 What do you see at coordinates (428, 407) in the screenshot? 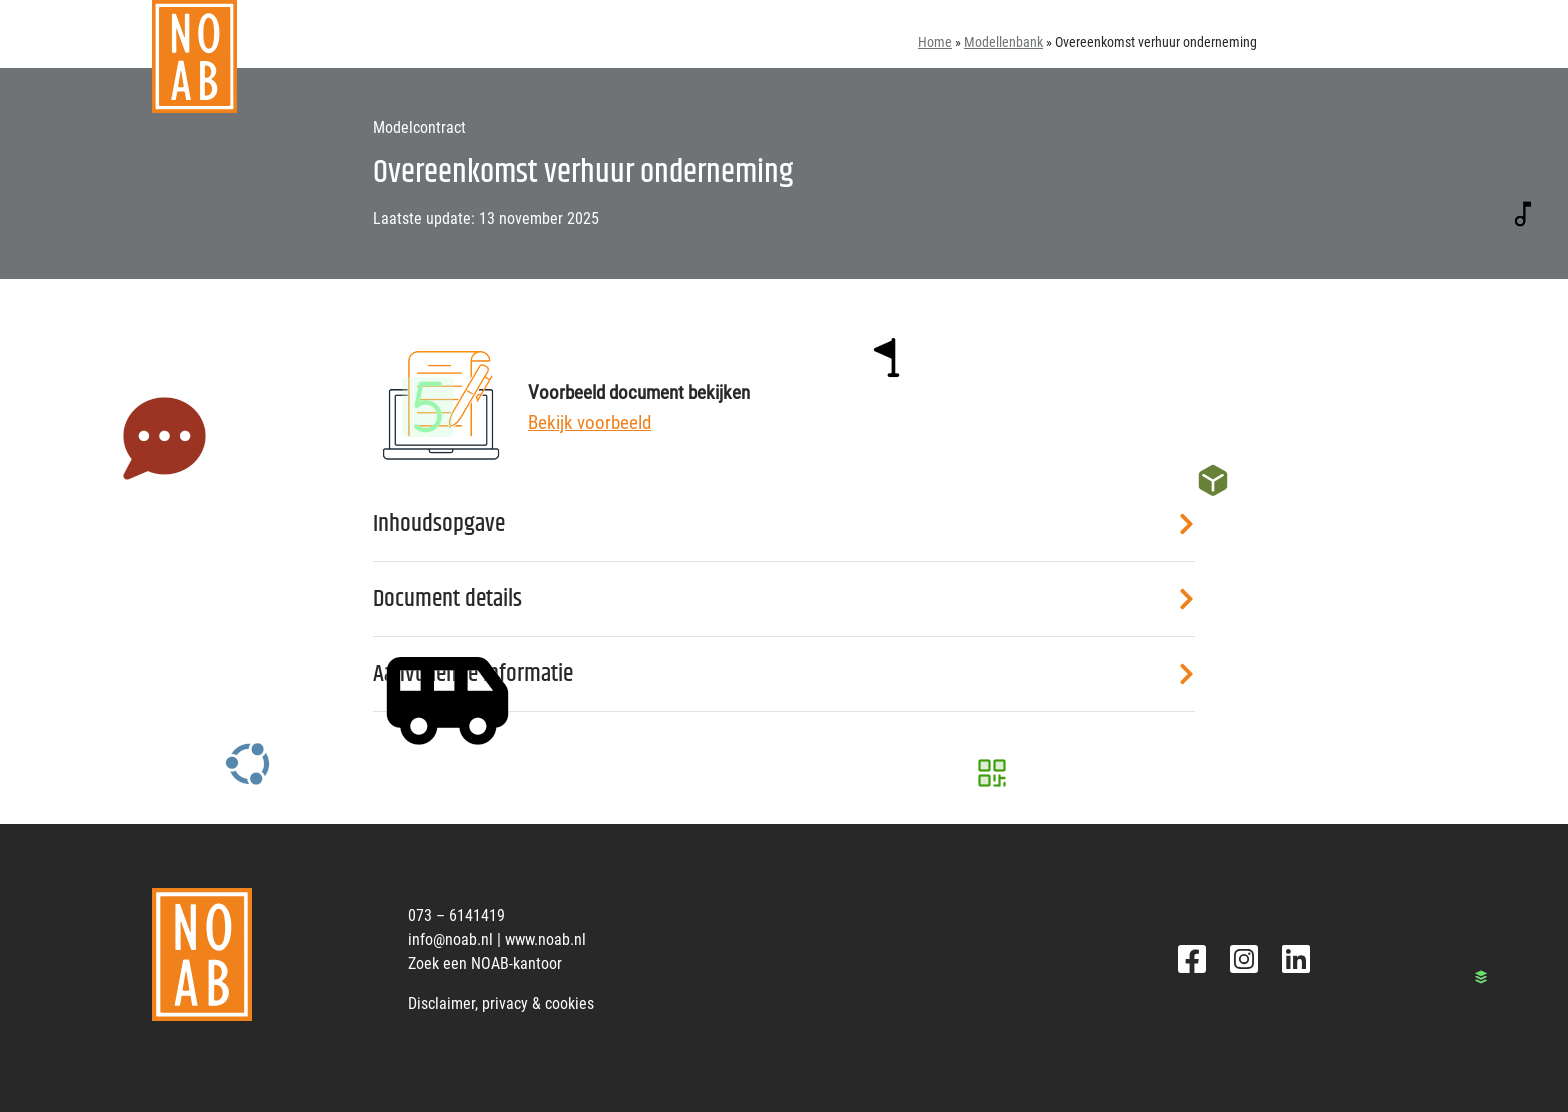
I see `indicates the number five in a sequence or list` at bounding box center [428, 407].